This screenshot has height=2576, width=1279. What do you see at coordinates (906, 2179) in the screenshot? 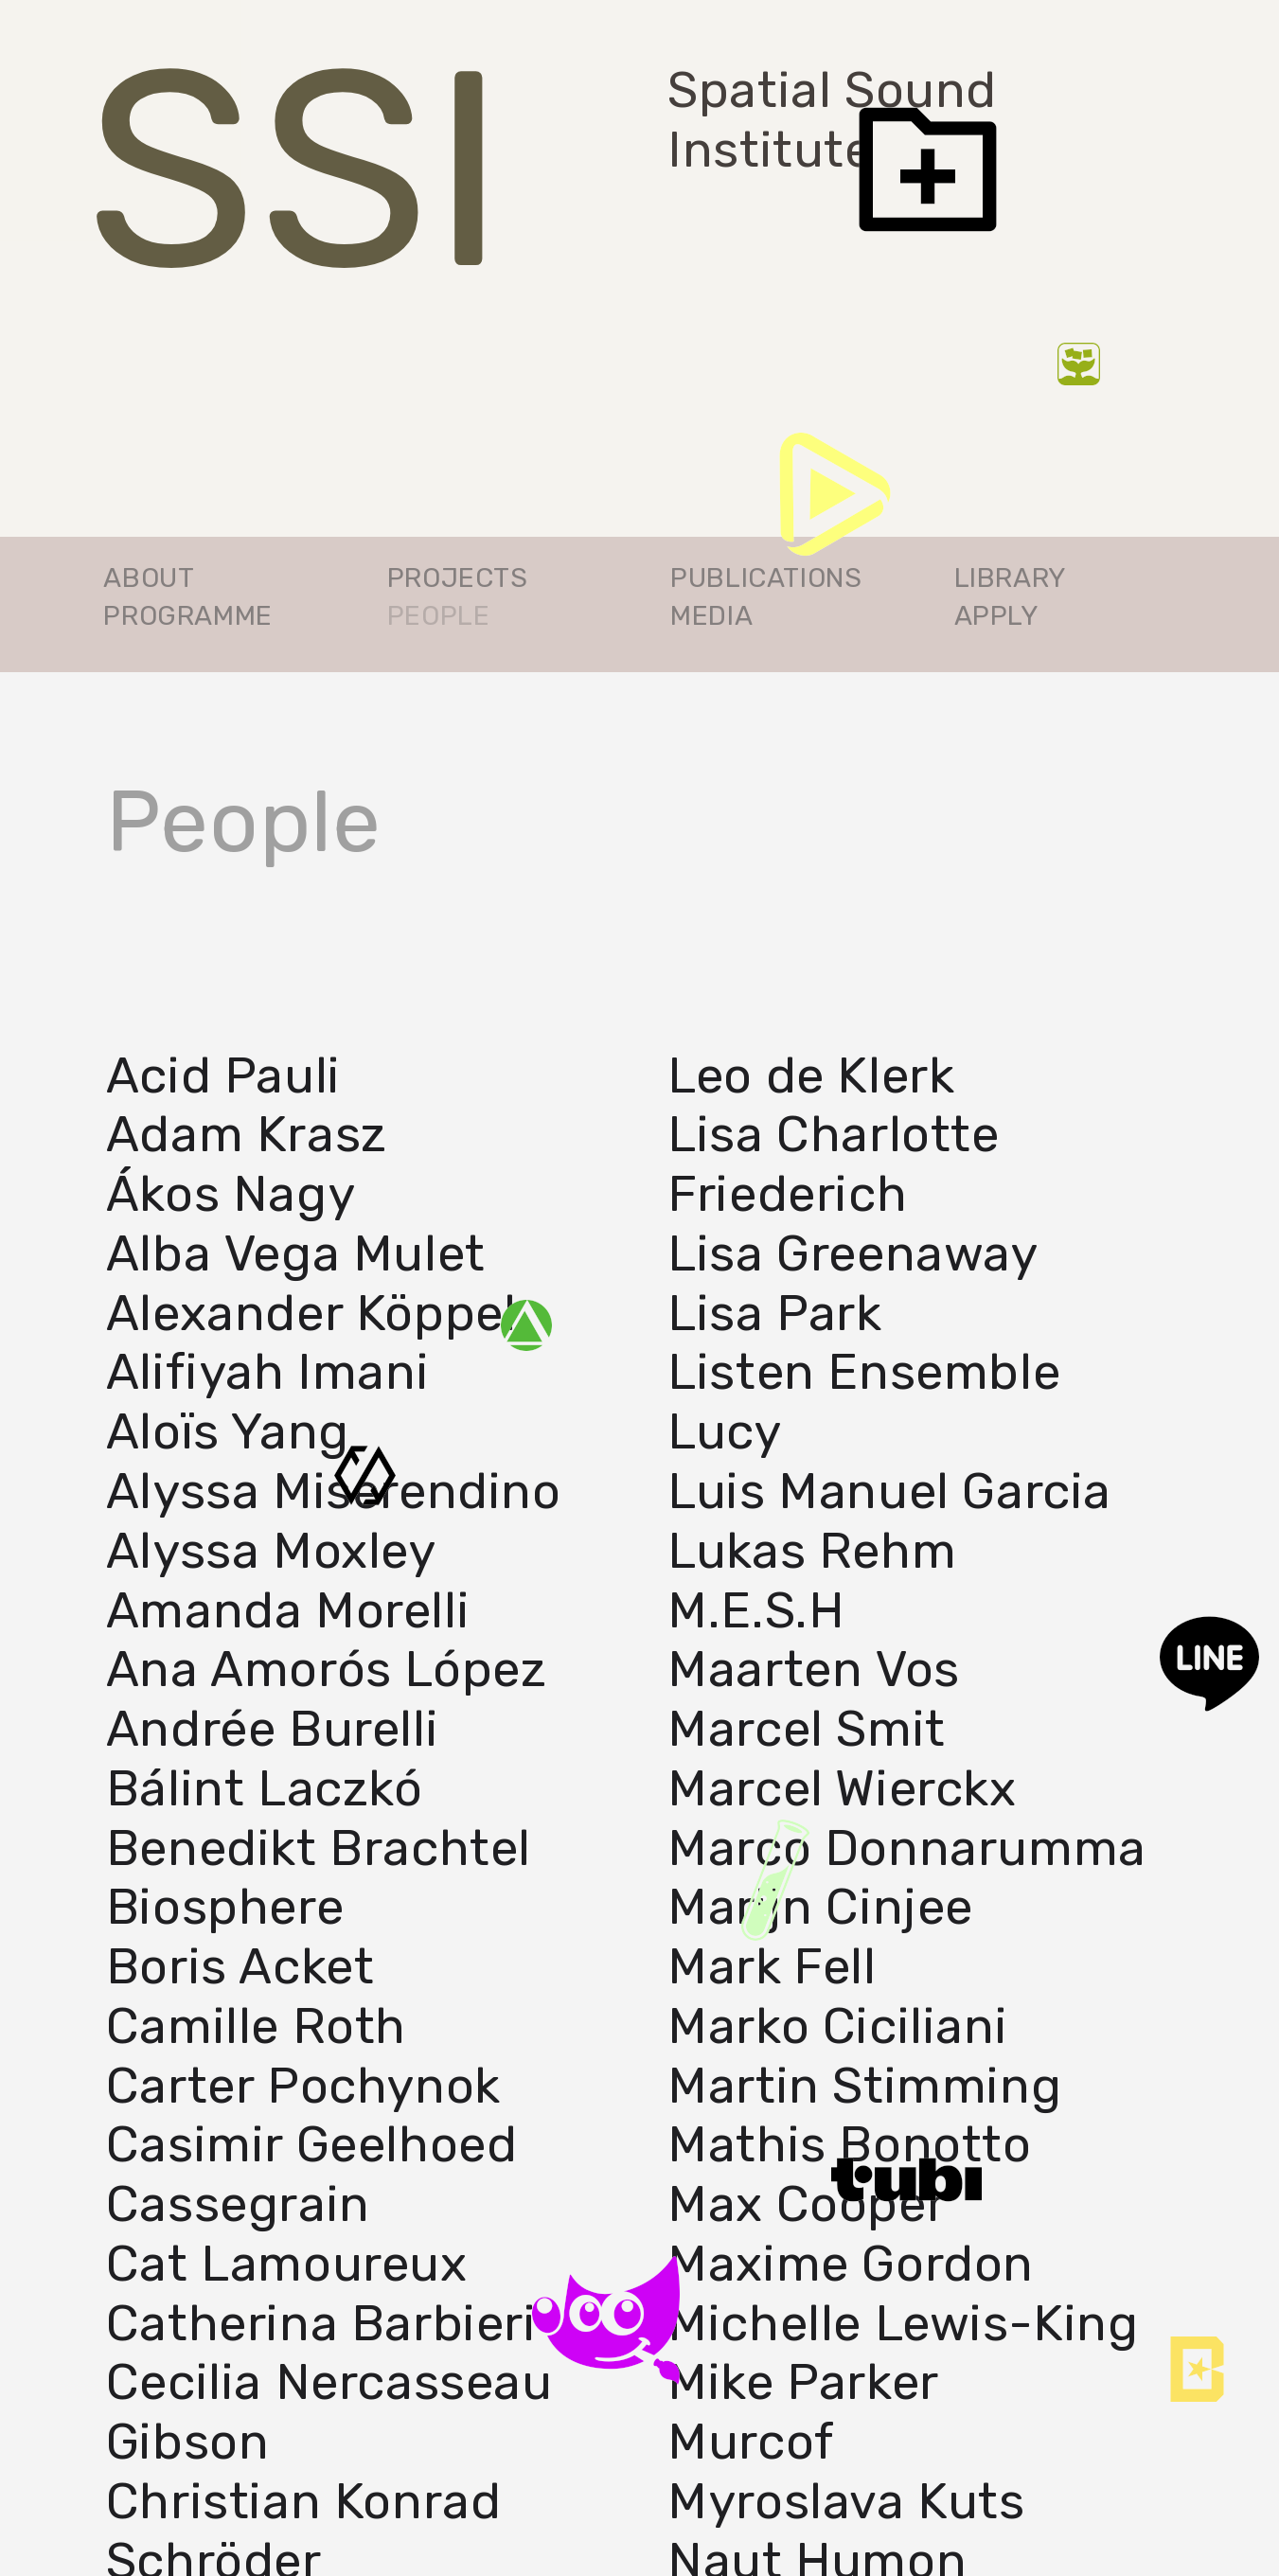
I see `open the tubi streaming app` at bounding box center [906, 2179].